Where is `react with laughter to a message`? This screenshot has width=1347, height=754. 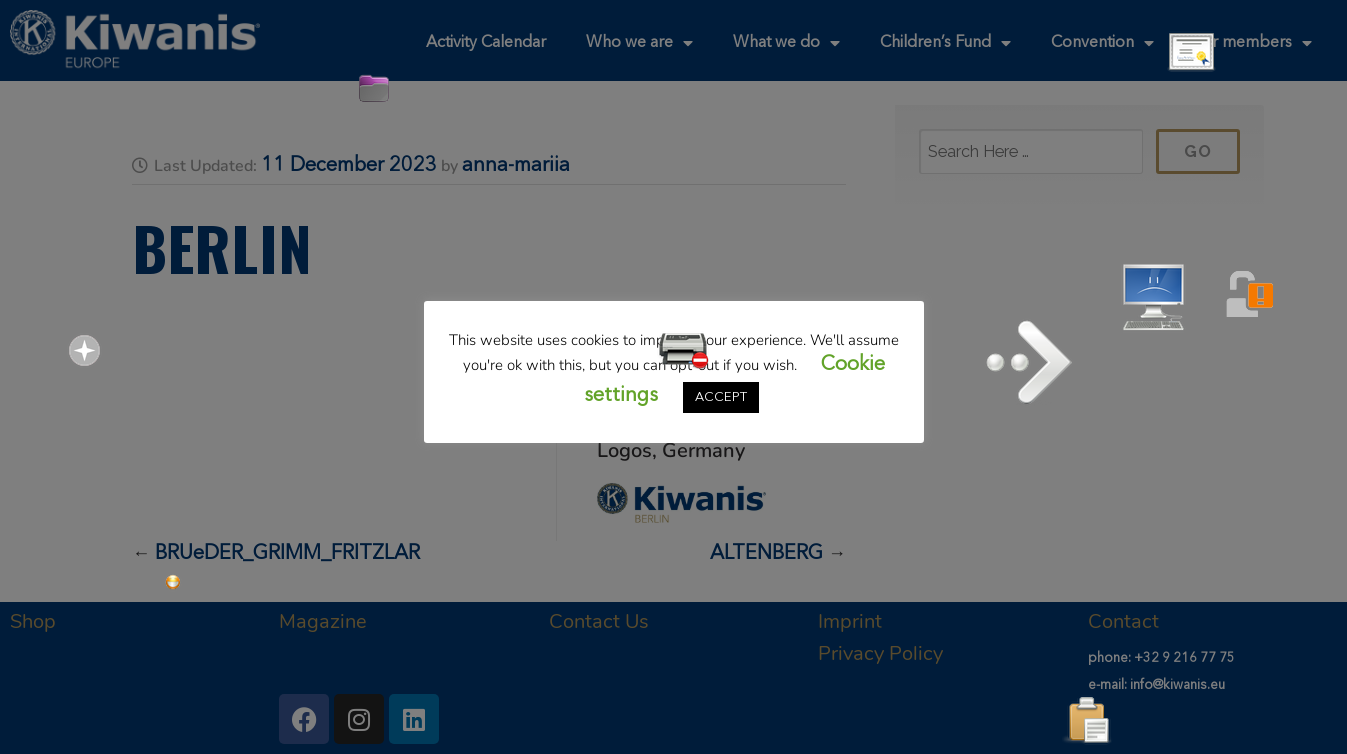 react with laughter to a message is located at coordinates (173, 583).